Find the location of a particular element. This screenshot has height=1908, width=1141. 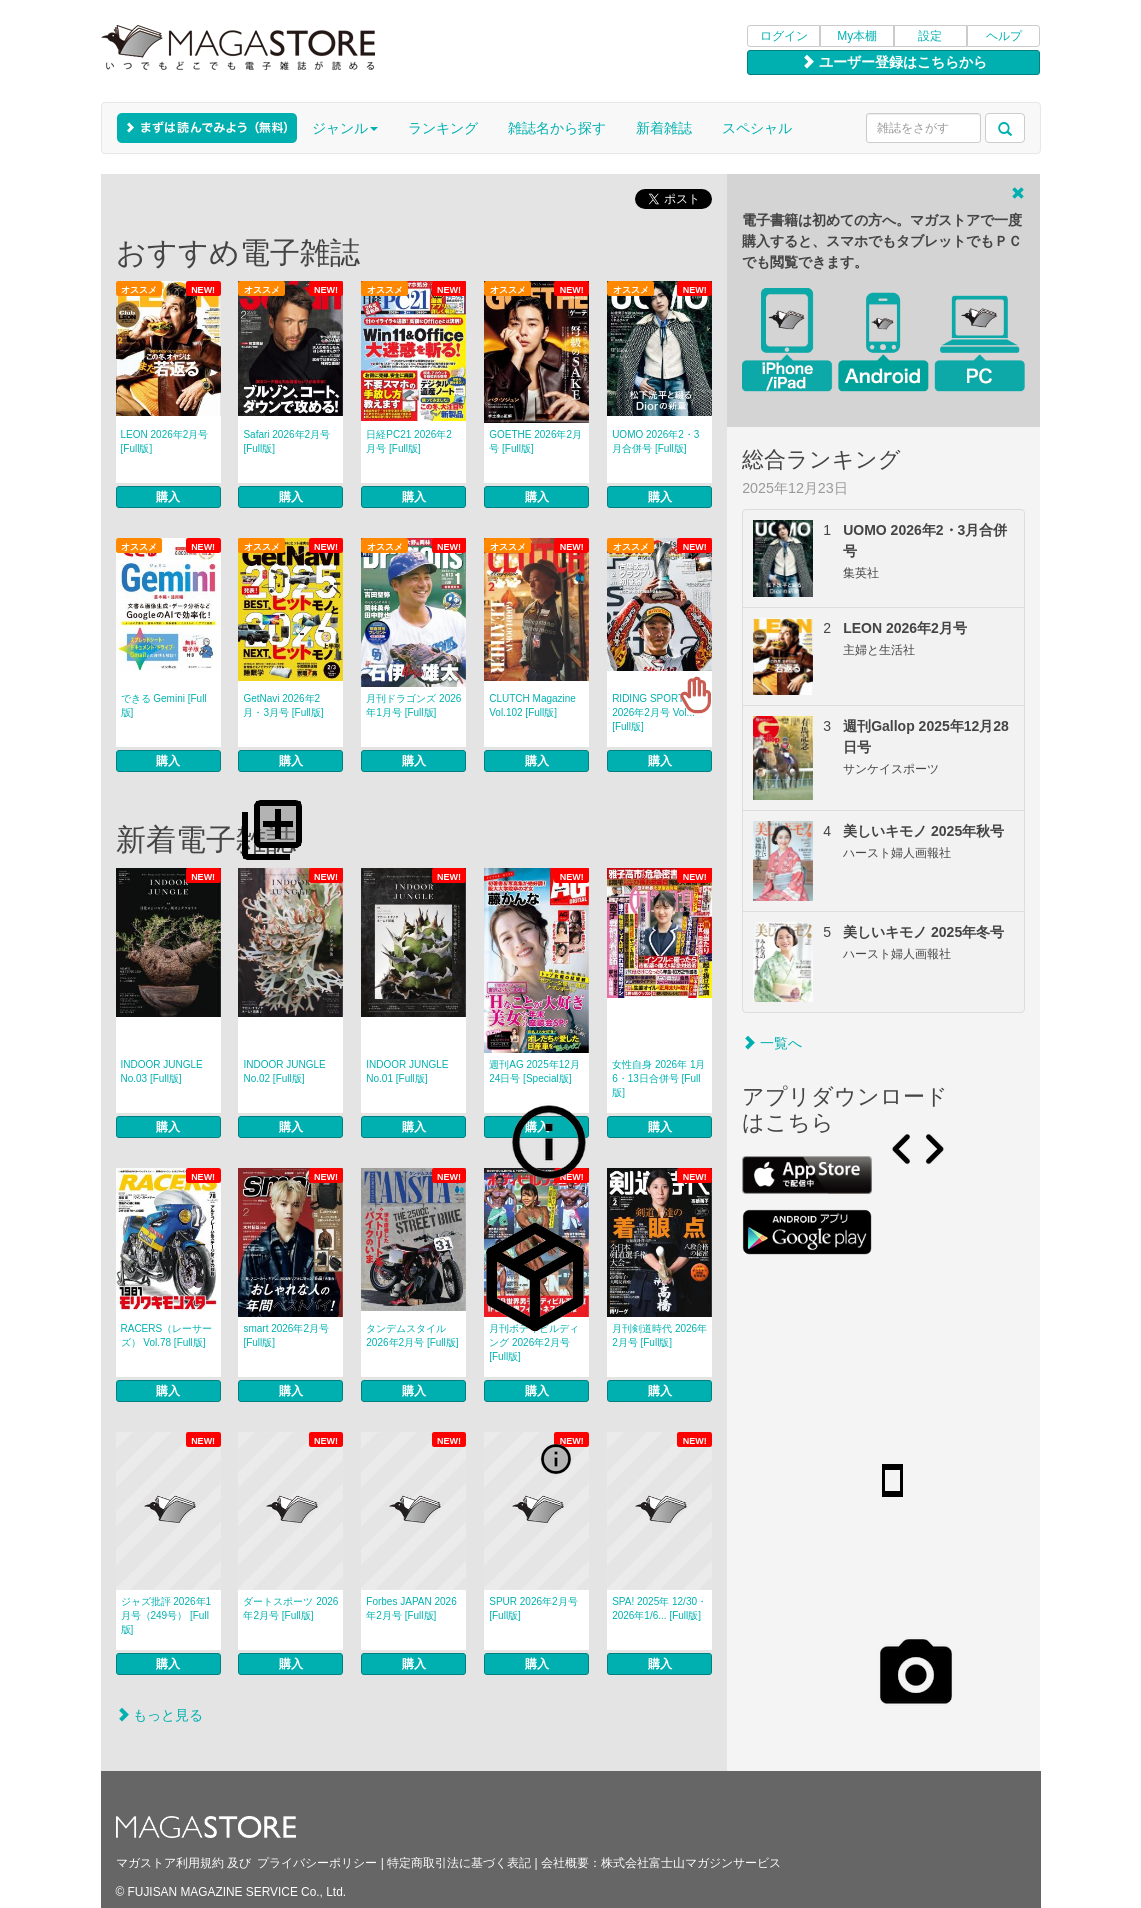

three-finger gesture control is located at coordinates (696, 695).